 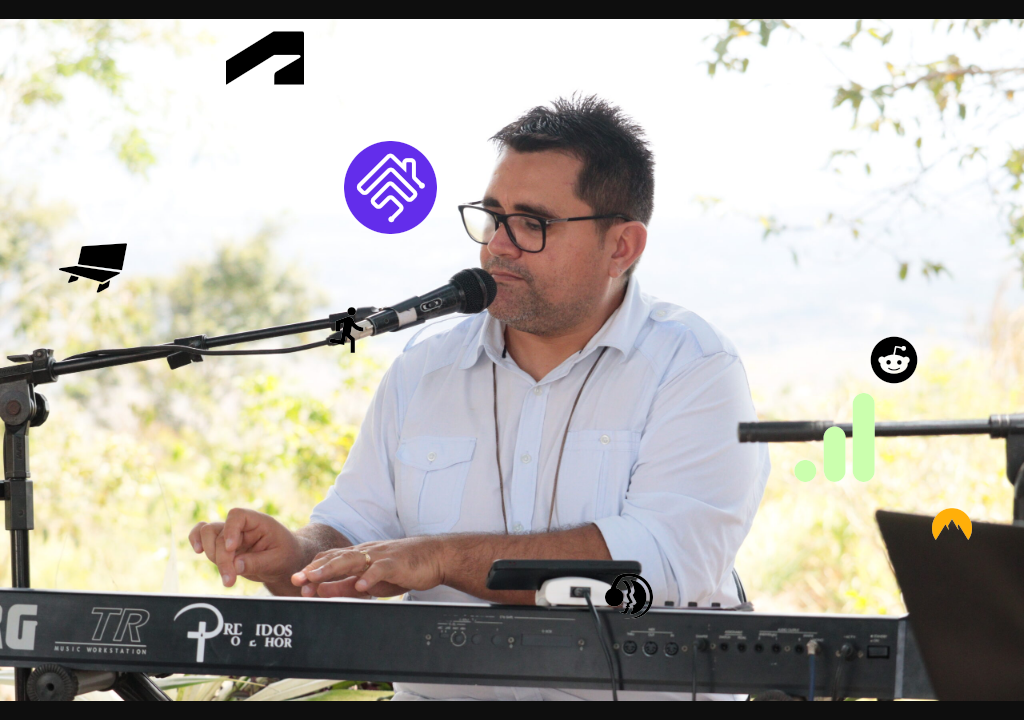 I want to click on open Blockbench 3D modeling application, so click(x=93, y=268).